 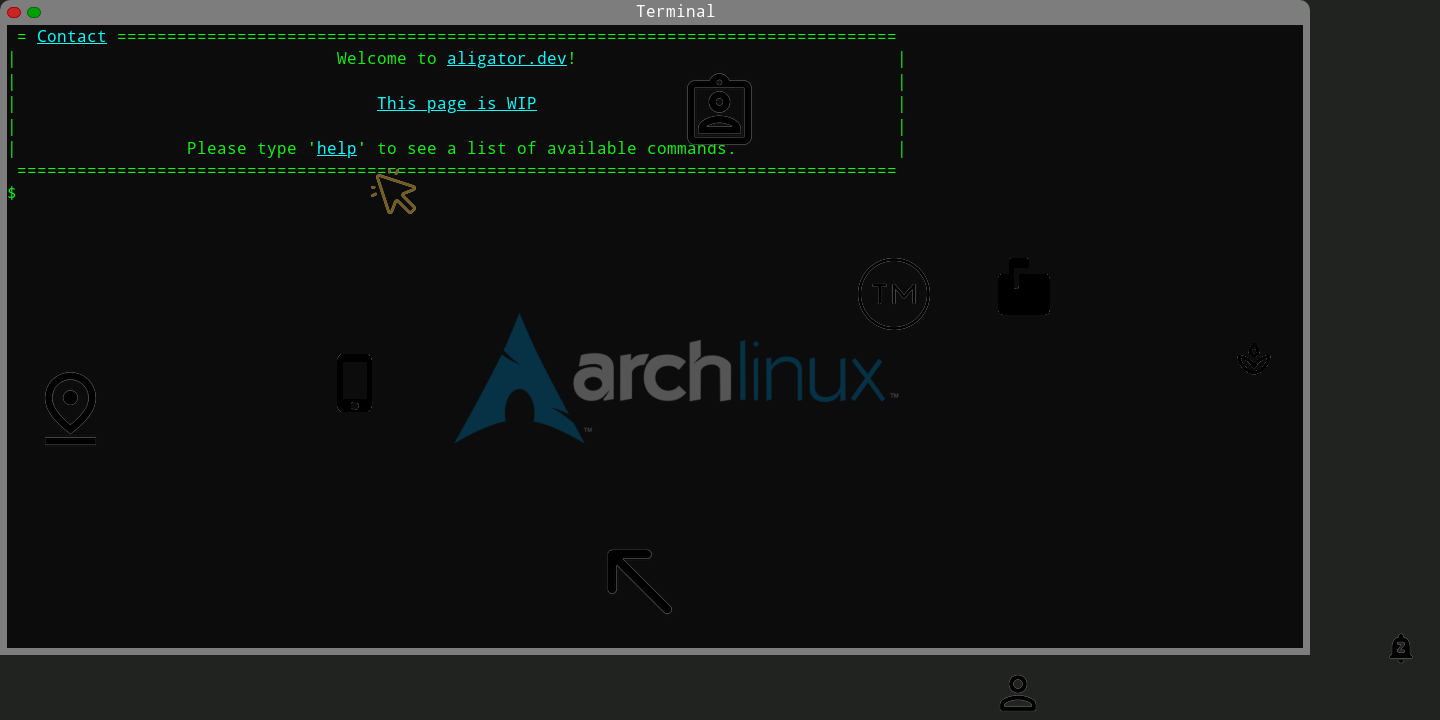 What do you see at coordinates (1401, 648) in the screenshot?
I see `notifications are paused or snoozed` at bounding box center [1401, 648].